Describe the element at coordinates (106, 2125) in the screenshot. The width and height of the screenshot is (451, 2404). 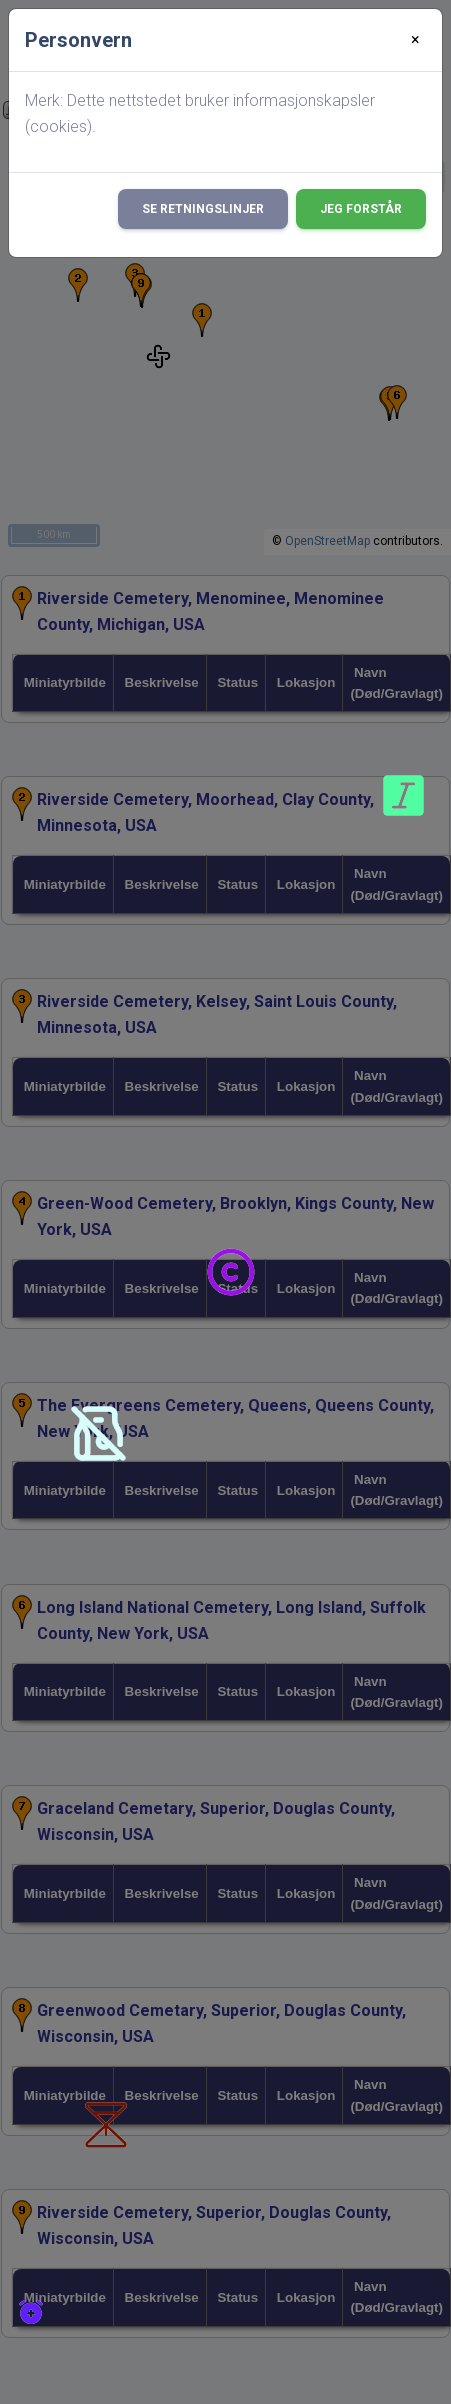
I see `indicates a process is in progress` at that location.